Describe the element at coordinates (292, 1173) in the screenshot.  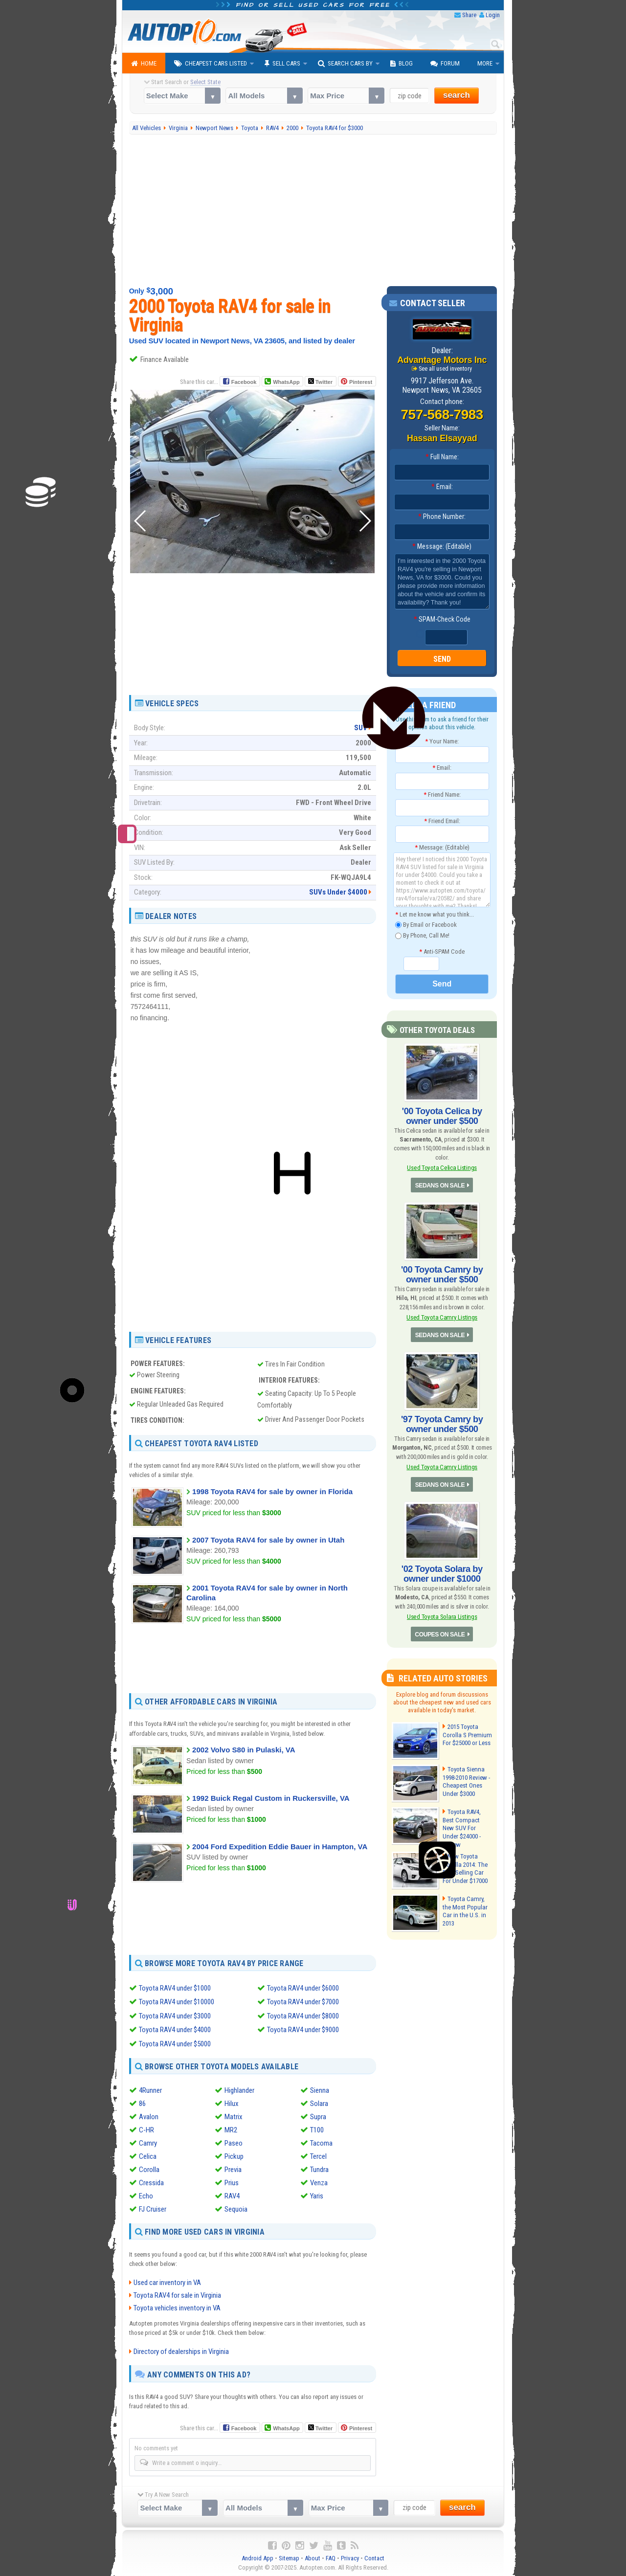
I see `indicates a hospital or medical facility nearby` at that location.